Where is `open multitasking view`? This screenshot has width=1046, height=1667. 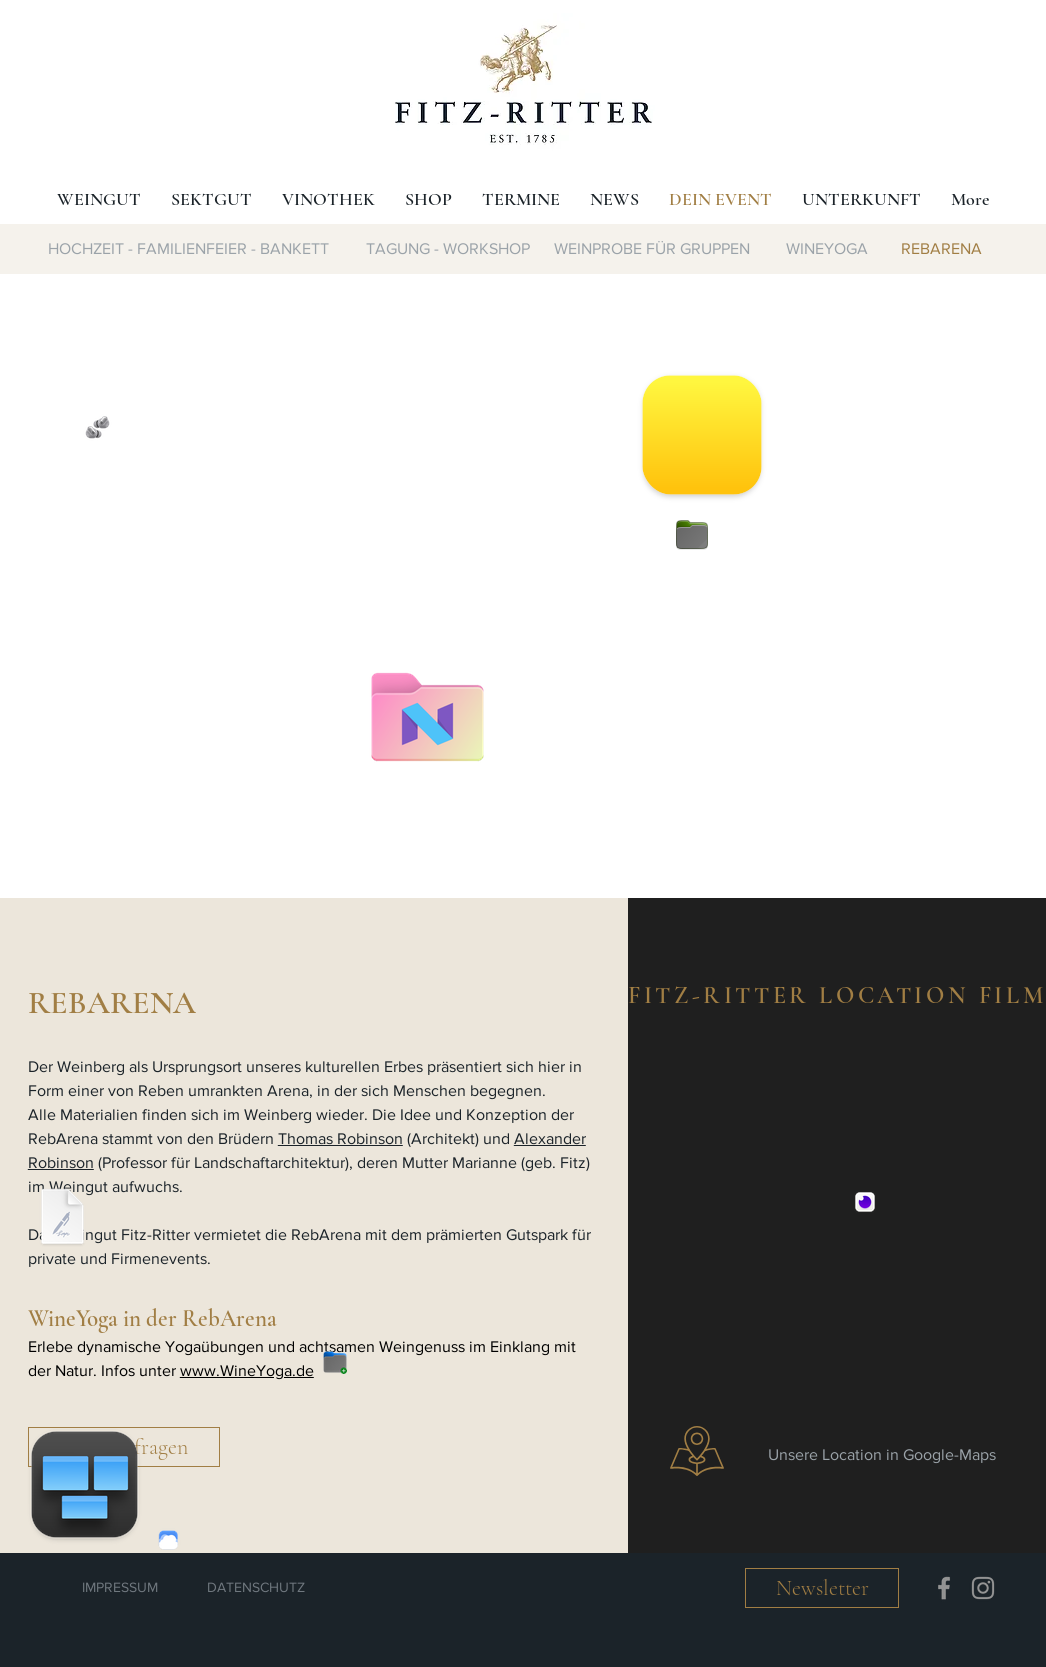 open multitasking view is located at coordinates (84, 1484).